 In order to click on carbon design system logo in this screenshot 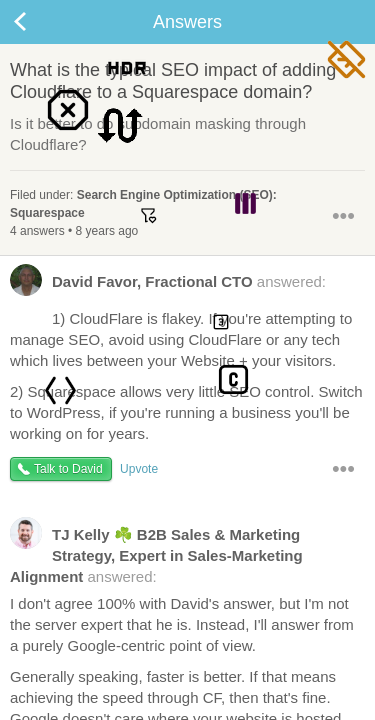, I will do `click(233, 379)`.